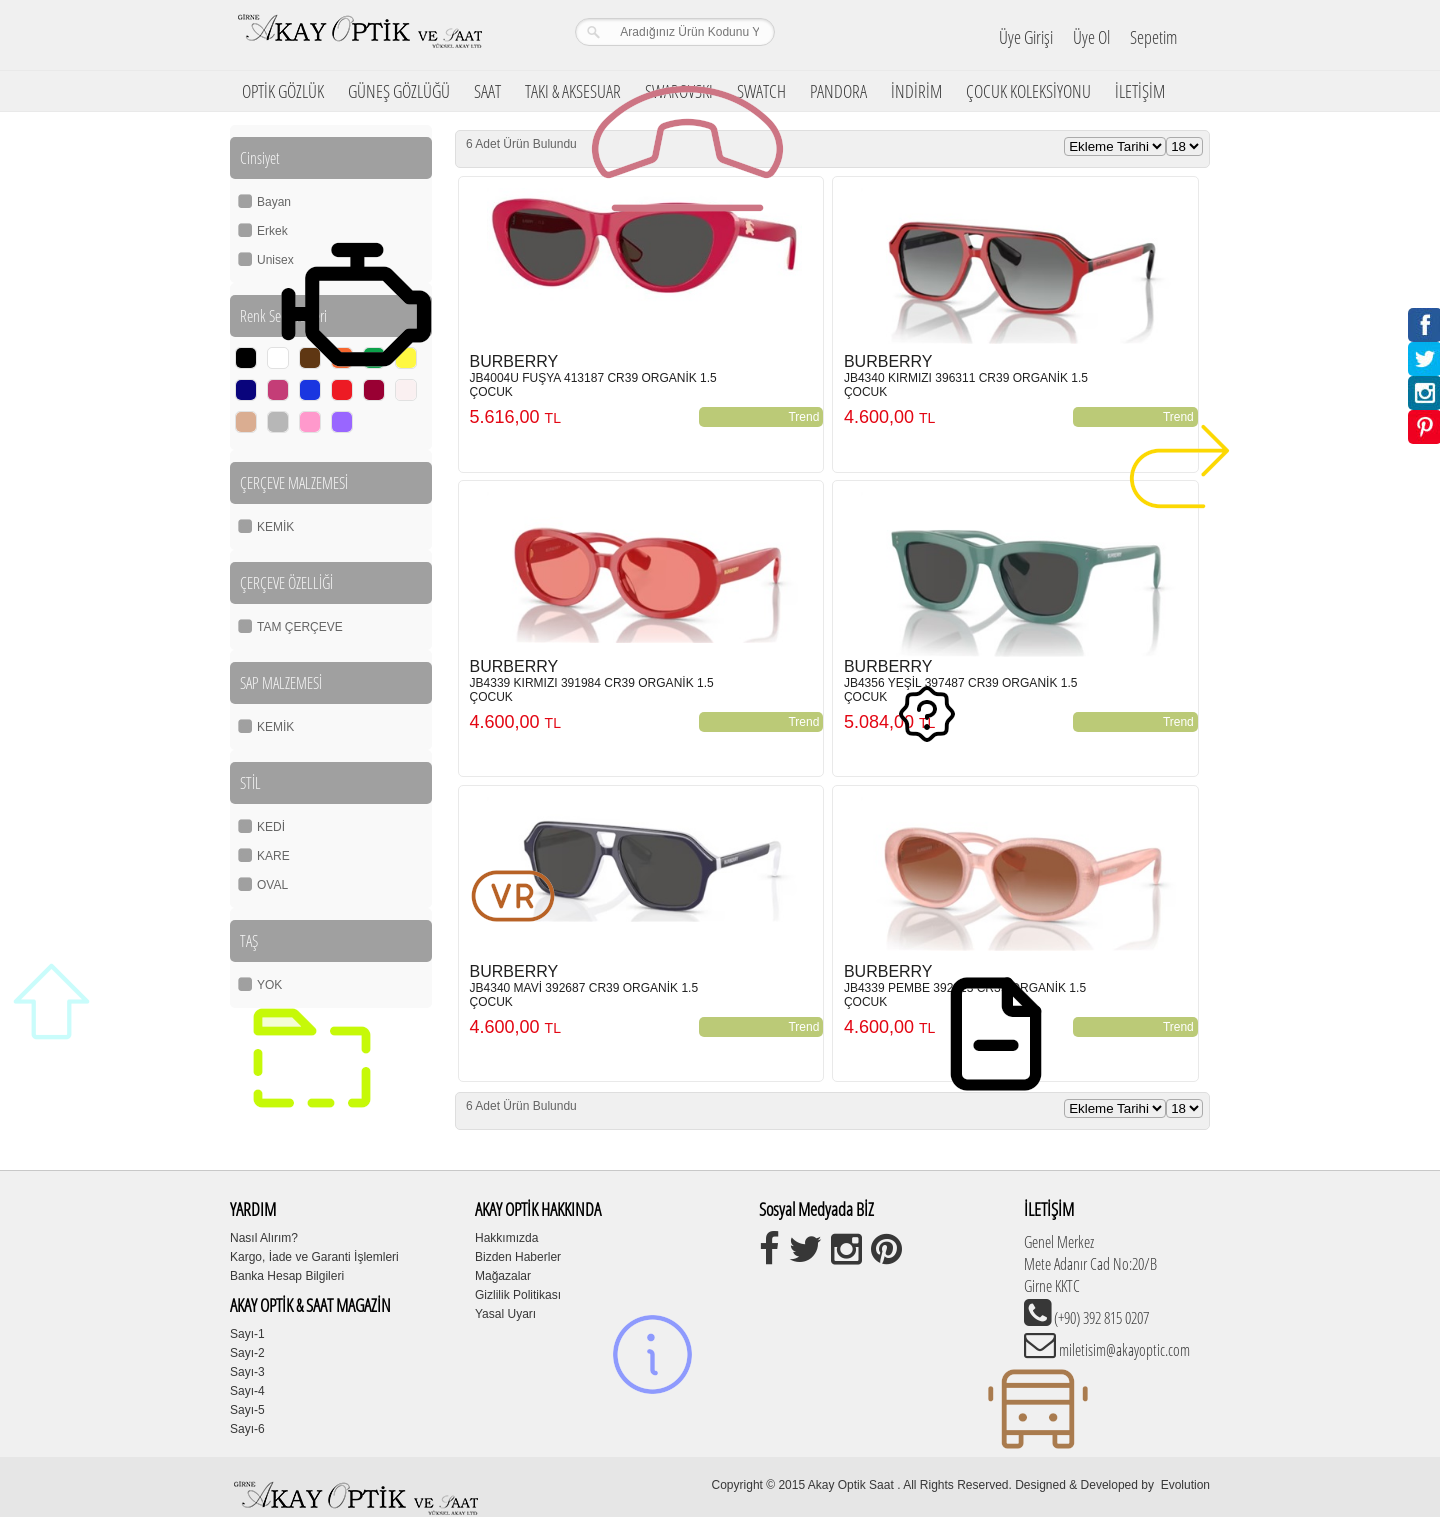  I want to click on remove a file from the list, so click(996, 1034).